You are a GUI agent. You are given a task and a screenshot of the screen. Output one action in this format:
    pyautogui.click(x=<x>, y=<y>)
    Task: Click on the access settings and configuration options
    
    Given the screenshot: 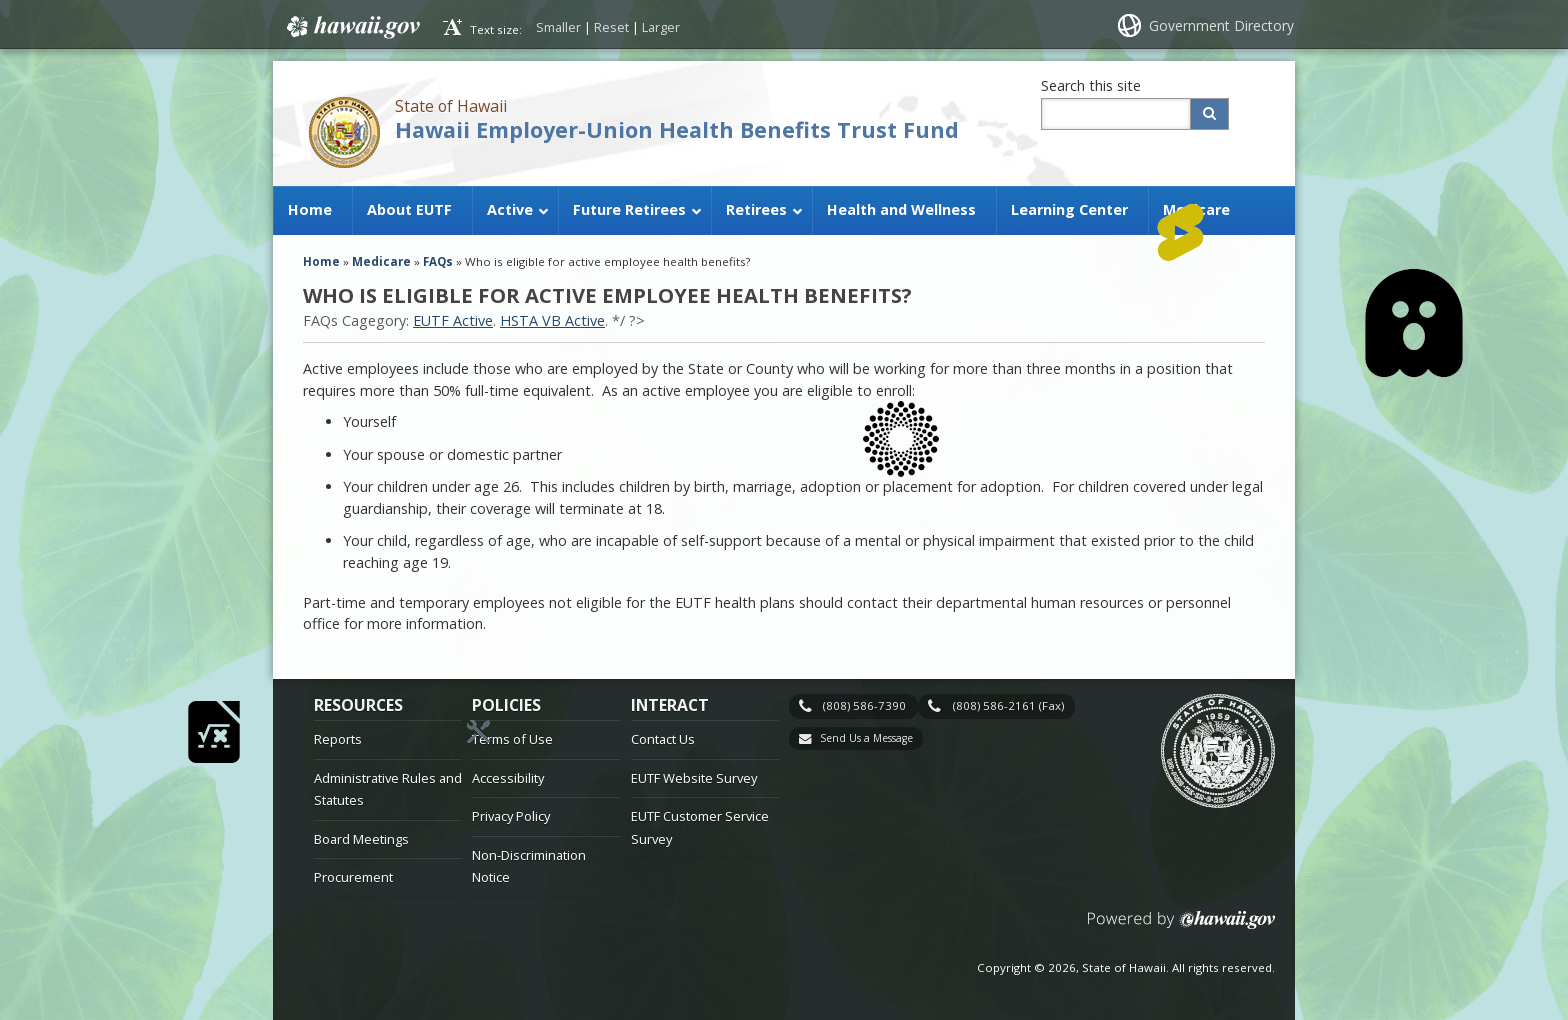 What is the action you would take?
    pyautogui.click(x=479, y=732)
    